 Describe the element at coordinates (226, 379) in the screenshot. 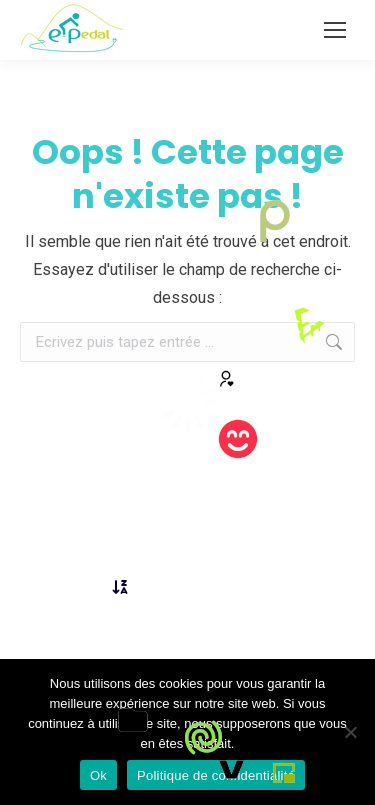

I see `view your favorite contacts` at that location.